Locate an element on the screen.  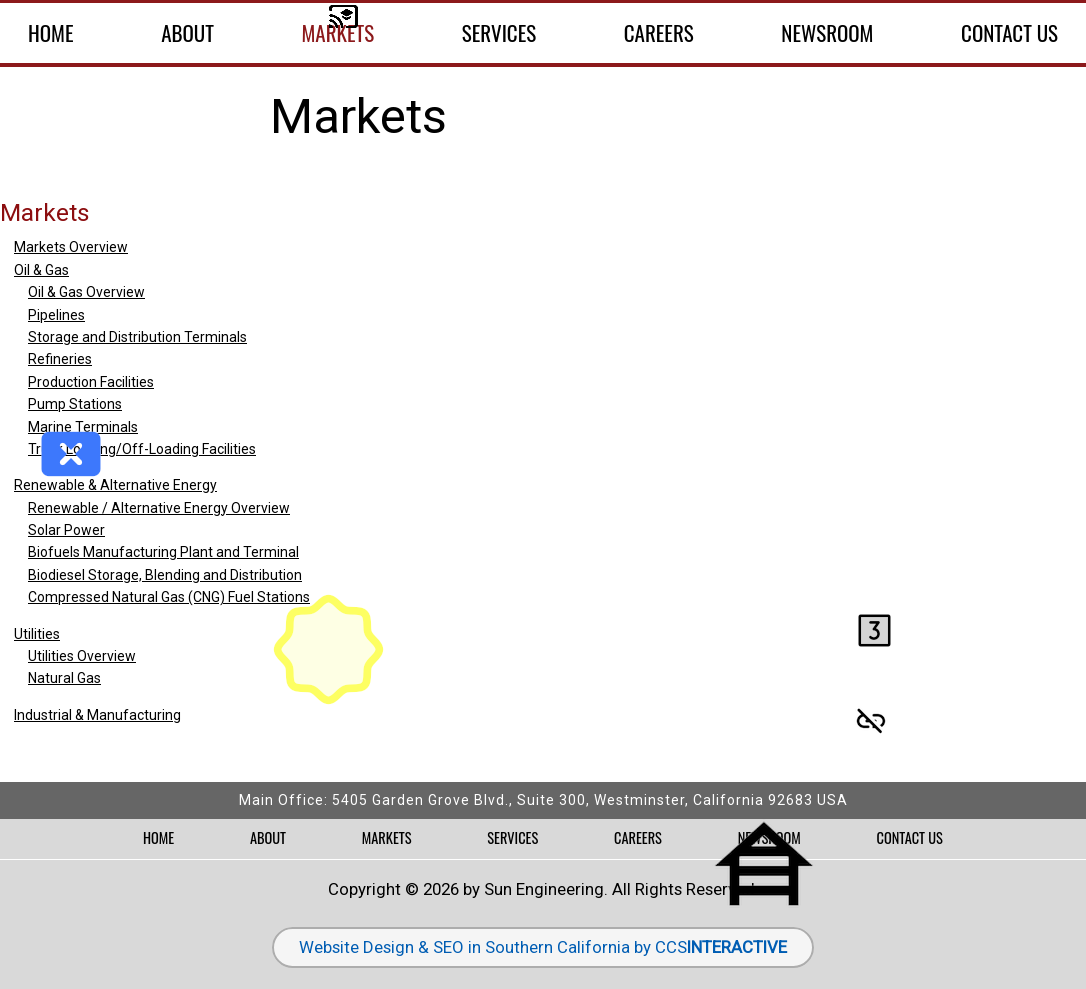
close or dismiss a modal window is located at coordinates (71, 454).